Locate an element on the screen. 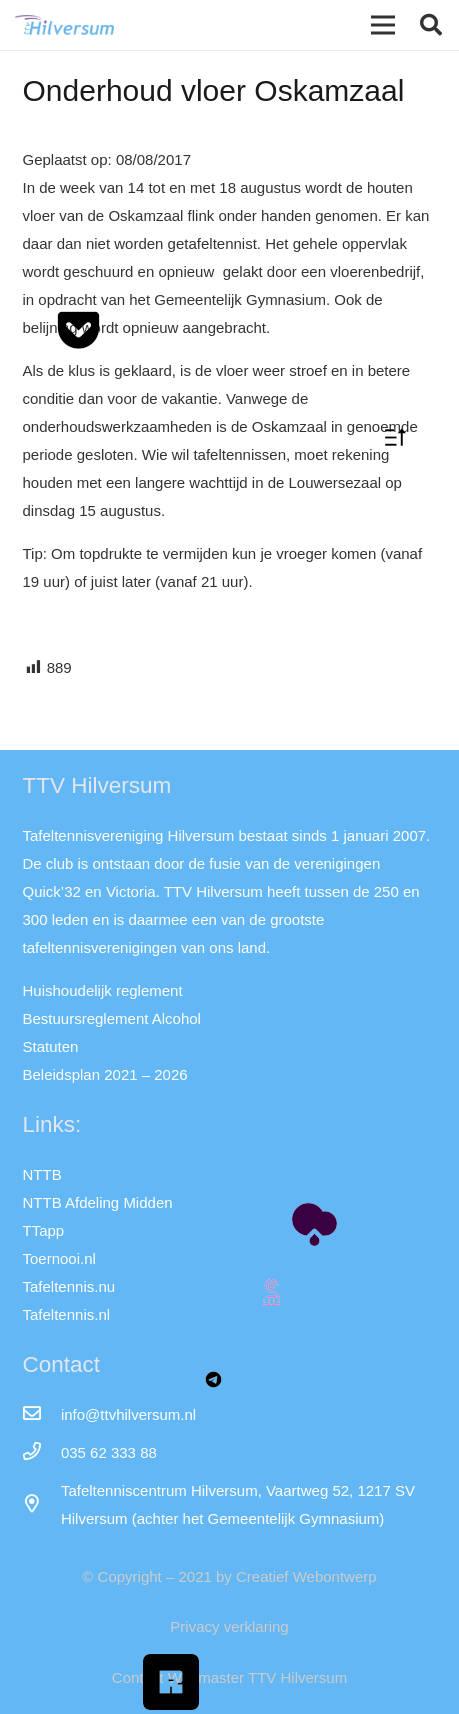  ruff python linter logo is located at coordinates (171, 1682).